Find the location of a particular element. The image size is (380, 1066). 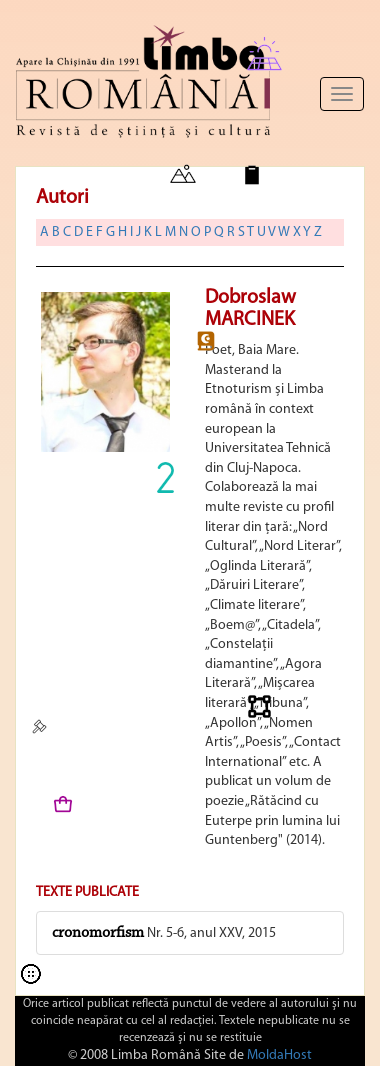

access solar energy settings is located at coordinates (264, 55).